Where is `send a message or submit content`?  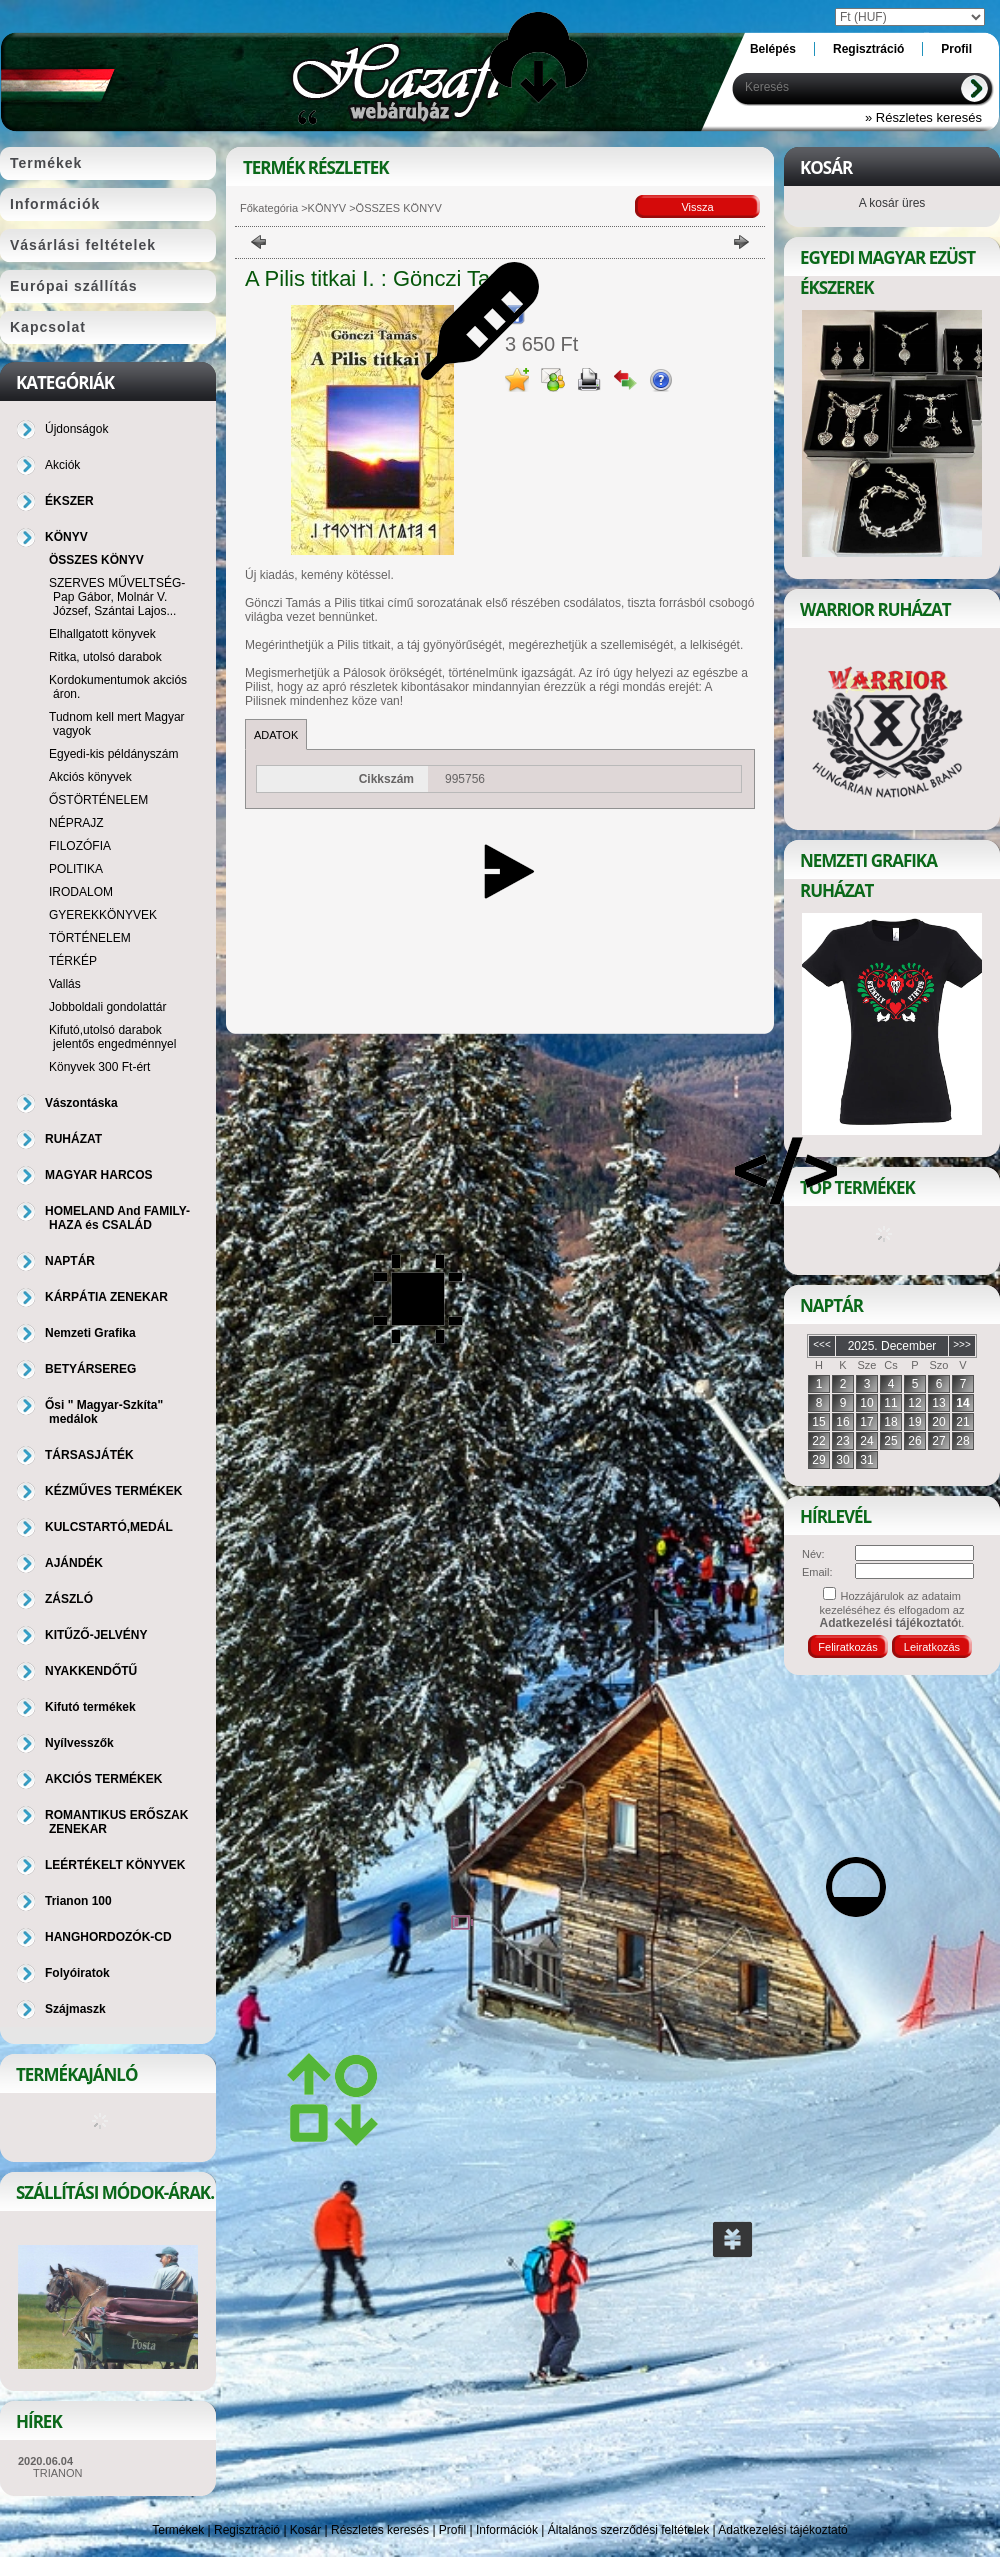 send a message or submit content is located at coordinates (507, 871).